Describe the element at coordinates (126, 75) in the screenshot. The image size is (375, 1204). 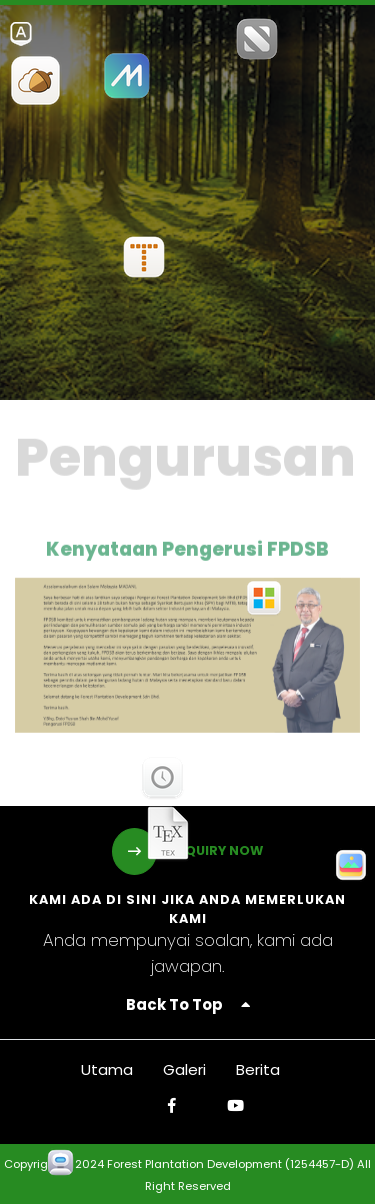
I see `open the maxint app` at that location.